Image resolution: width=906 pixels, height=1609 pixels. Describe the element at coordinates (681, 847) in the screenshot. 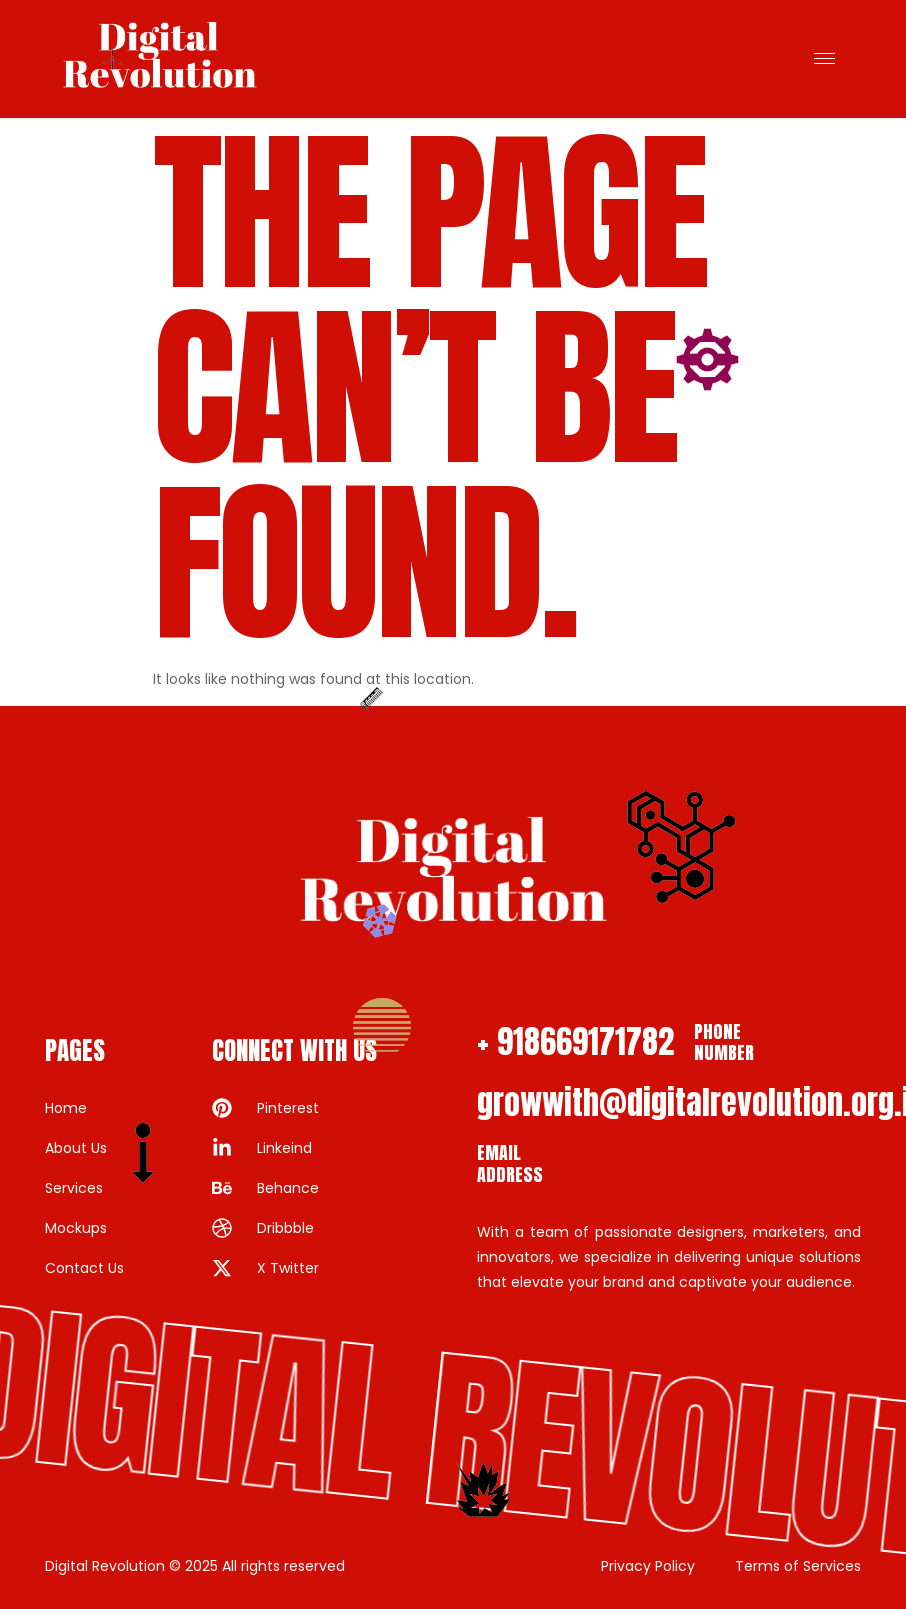

I see `view molecular or chemical structure` at that location.